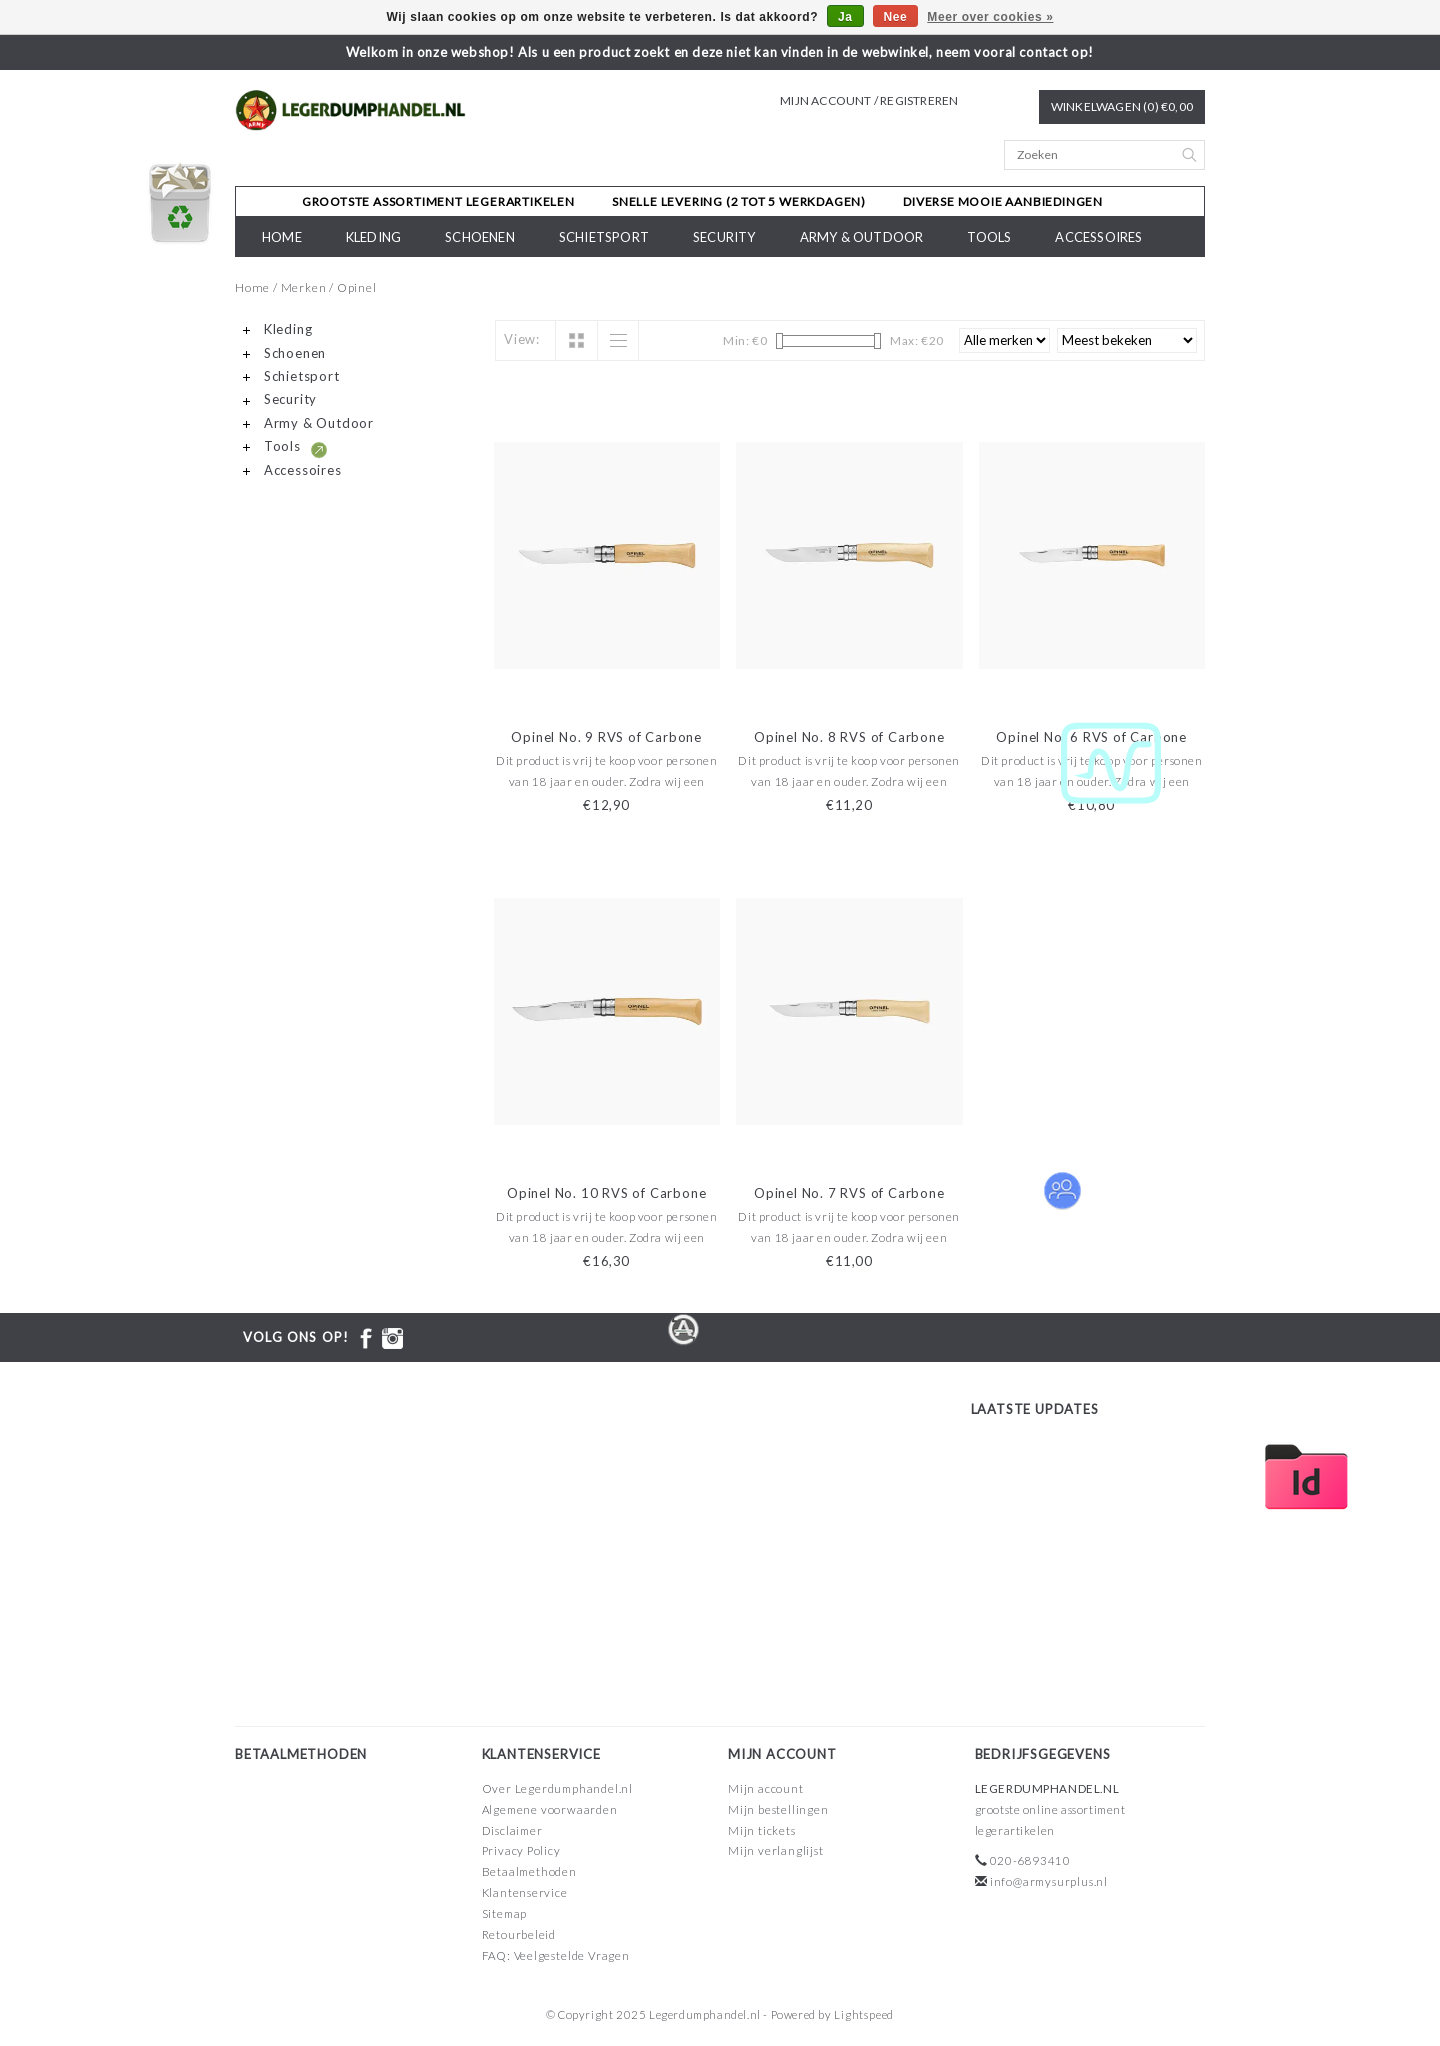 The height and width of the screenshot is (2046, 1440). Describe the element at coordinates (1306, 1479) in the screenshot. I see `folder containing adobe indesign project files` at that location.